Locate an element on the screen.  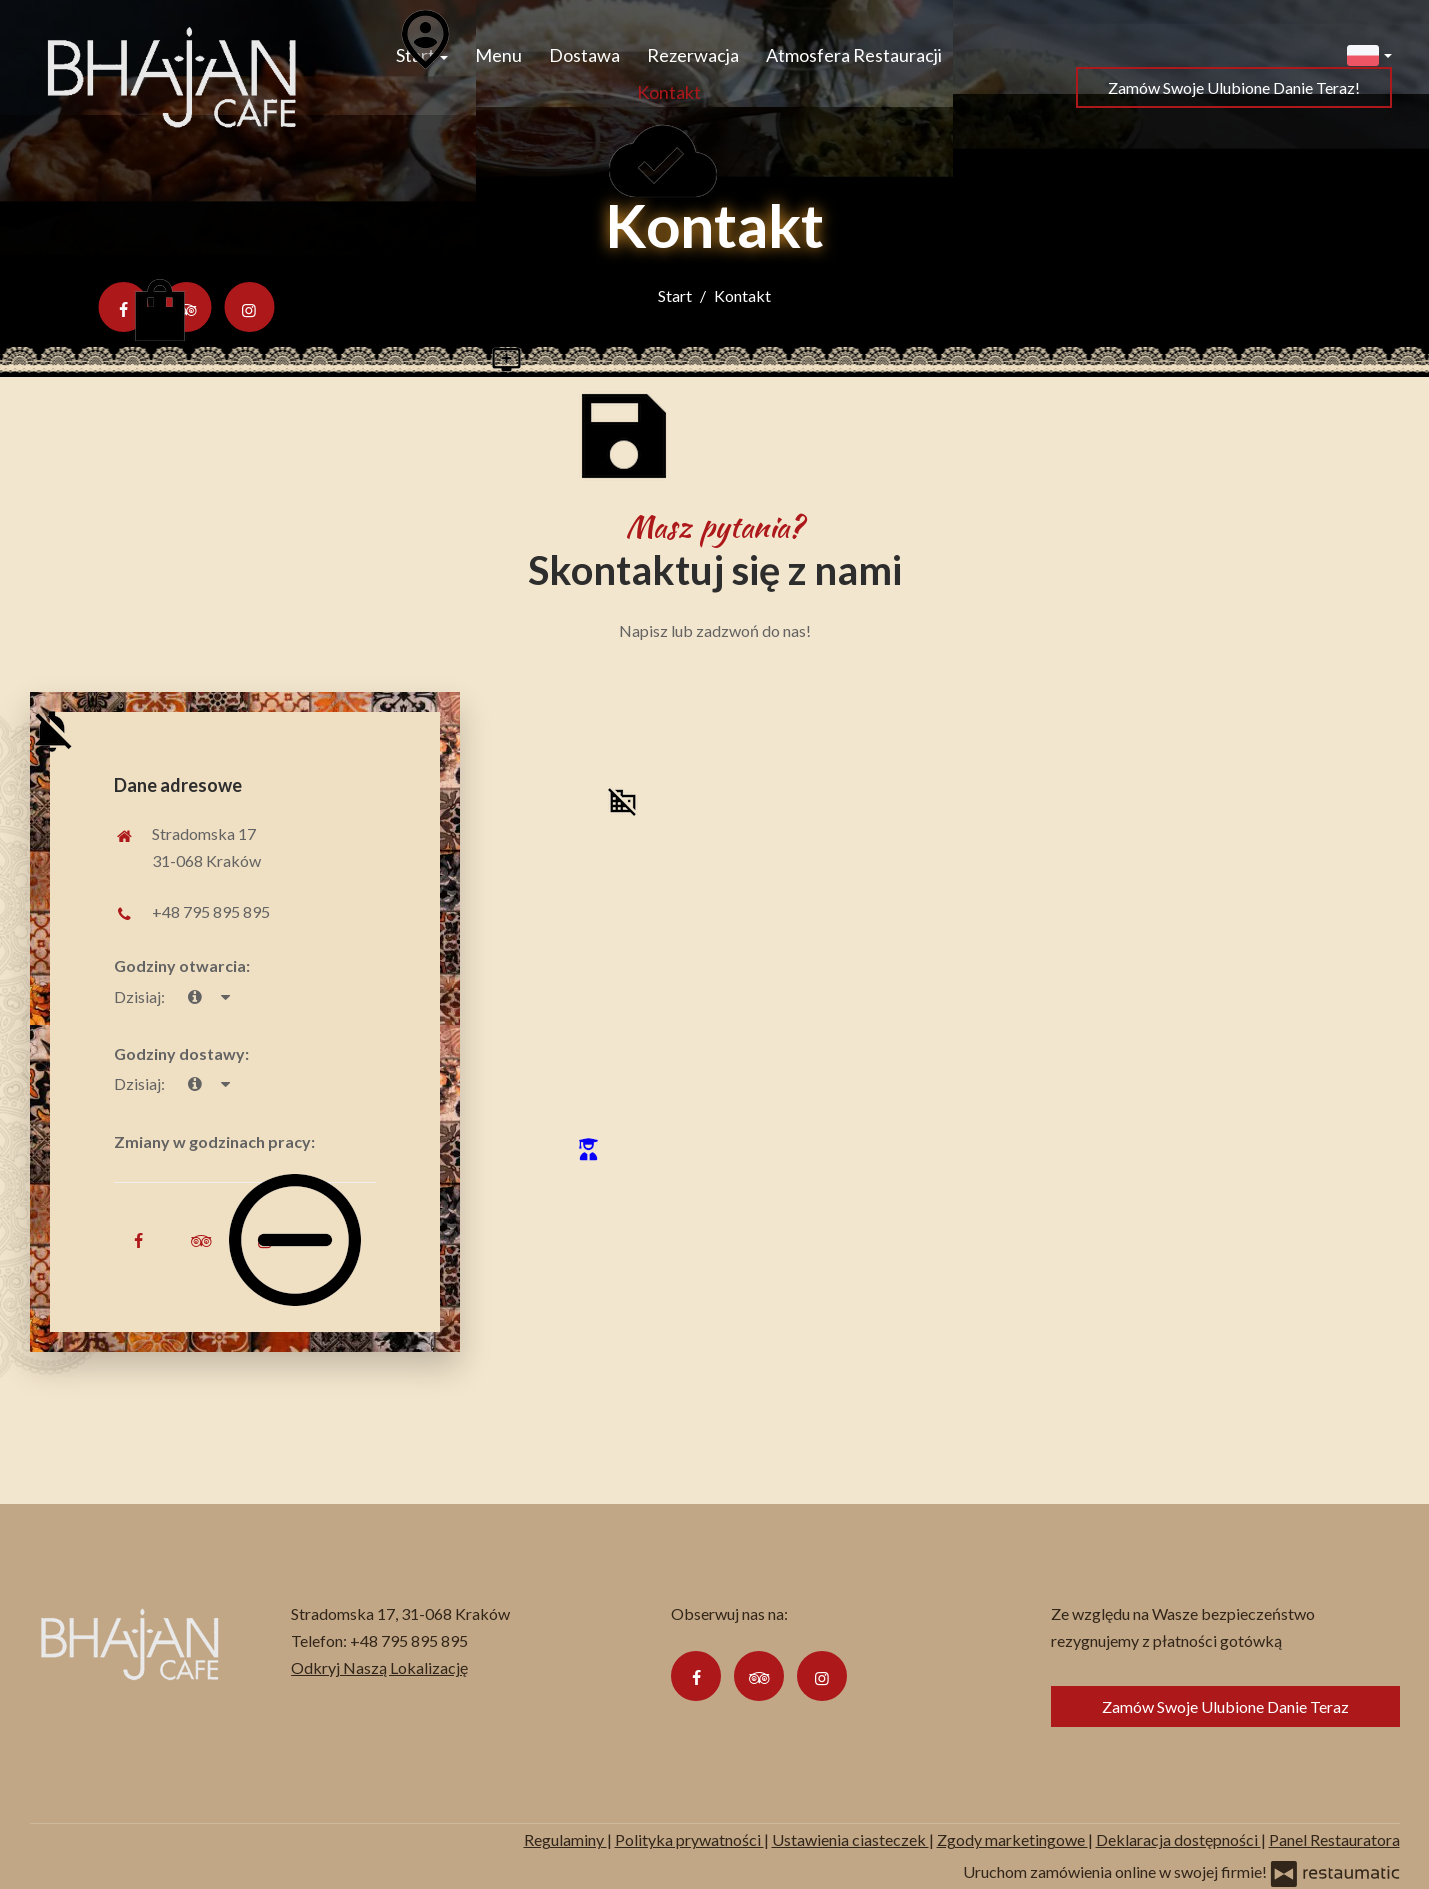
indicates a website or domain is unavailable is located at coordinates (623, 801).